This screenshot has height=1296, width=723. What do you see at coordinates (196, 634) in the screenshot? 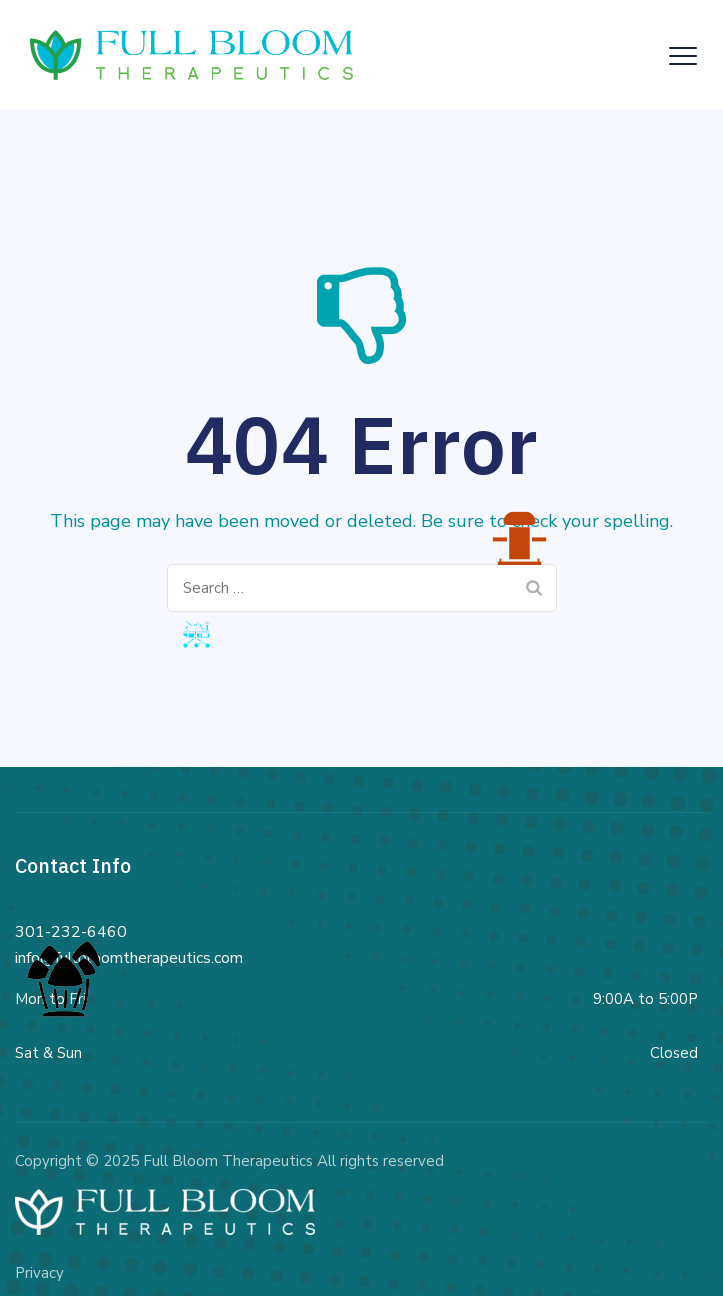
I see `view mars rover mission details` at bounding box center [196, 634].